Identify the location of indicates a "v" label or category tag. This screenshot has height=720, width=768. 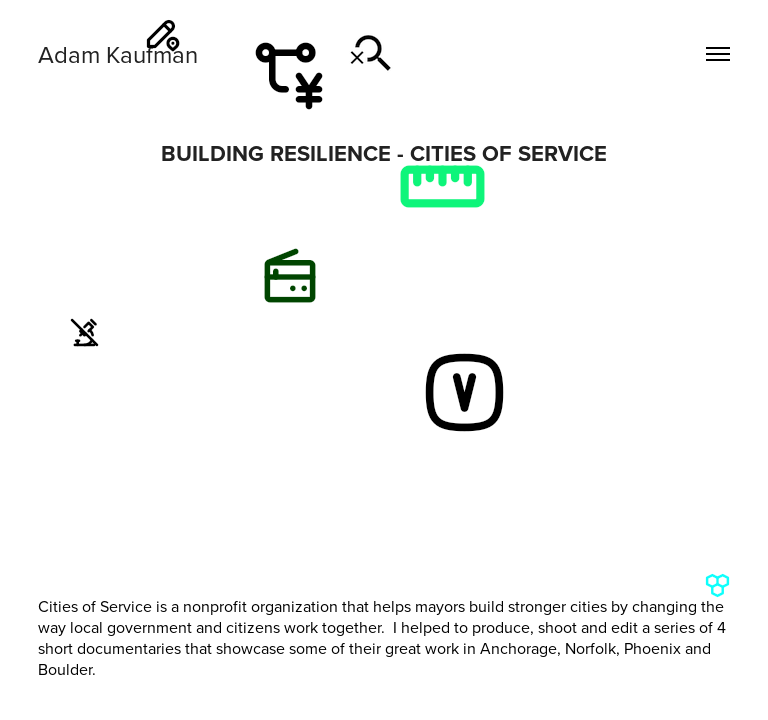
(464, 392).